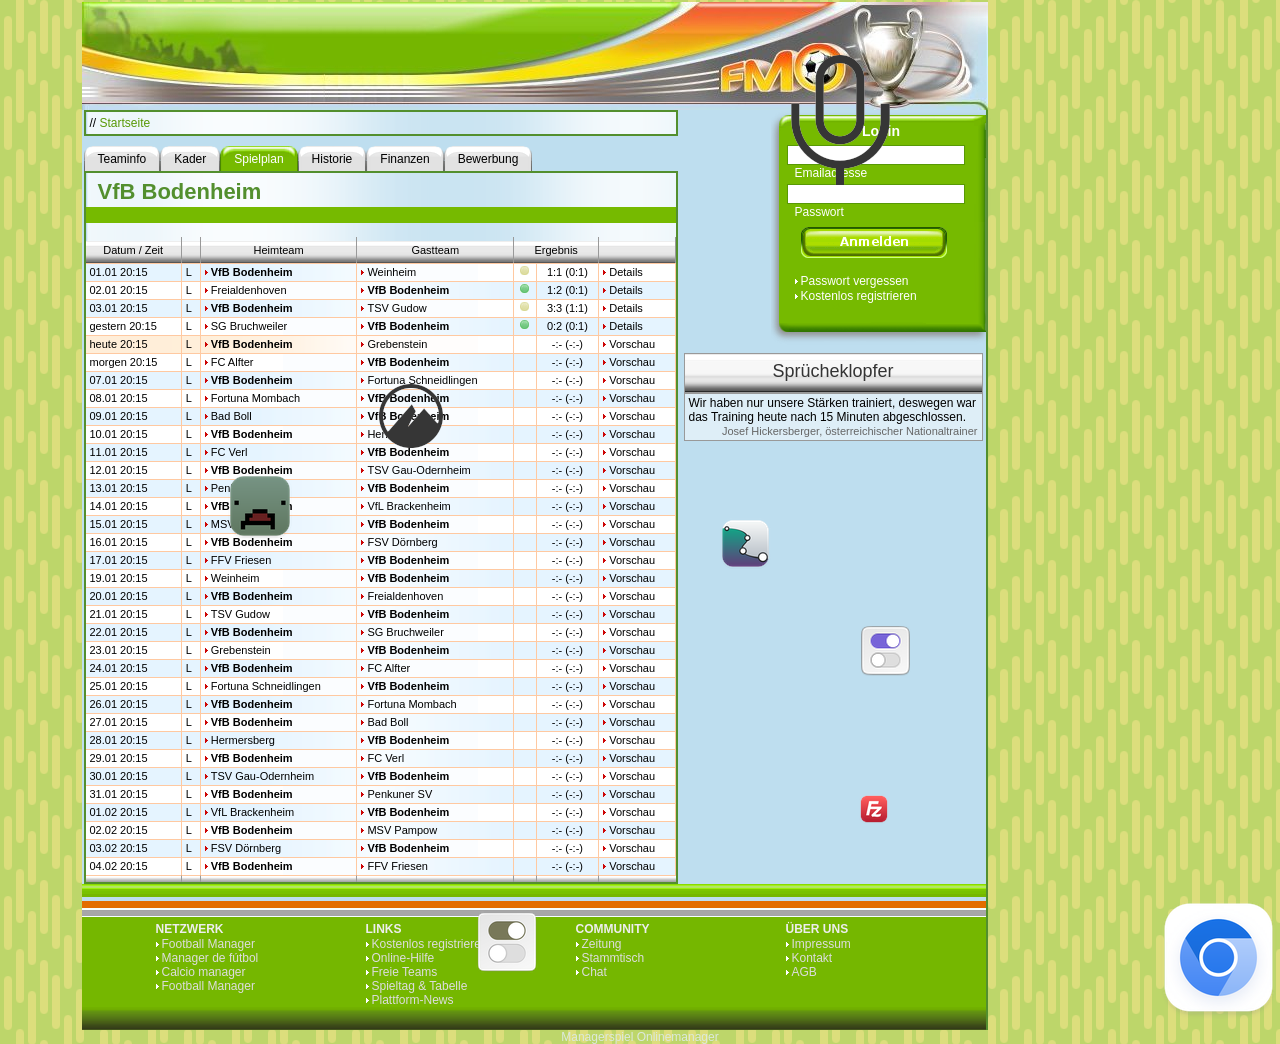  Describe the element at coordinates (411, 416) in the screenshot. I see `launch cinnamon desktop environment` at that location.